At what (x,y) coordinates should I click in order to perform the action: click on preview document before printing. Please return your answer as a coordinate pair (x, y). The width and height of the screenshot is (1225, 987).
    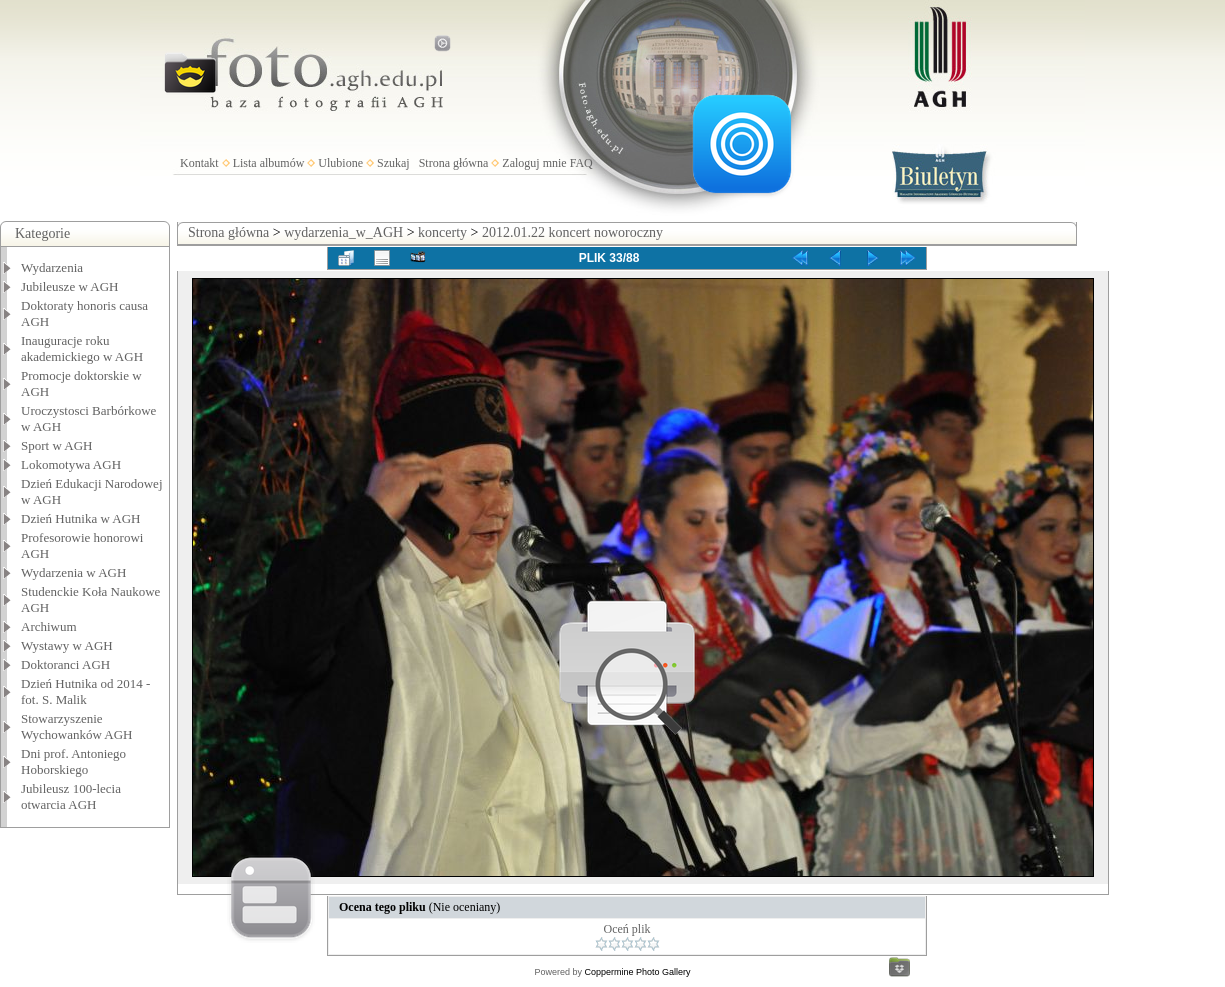
    Looking at the image, I should click on (627, 663).